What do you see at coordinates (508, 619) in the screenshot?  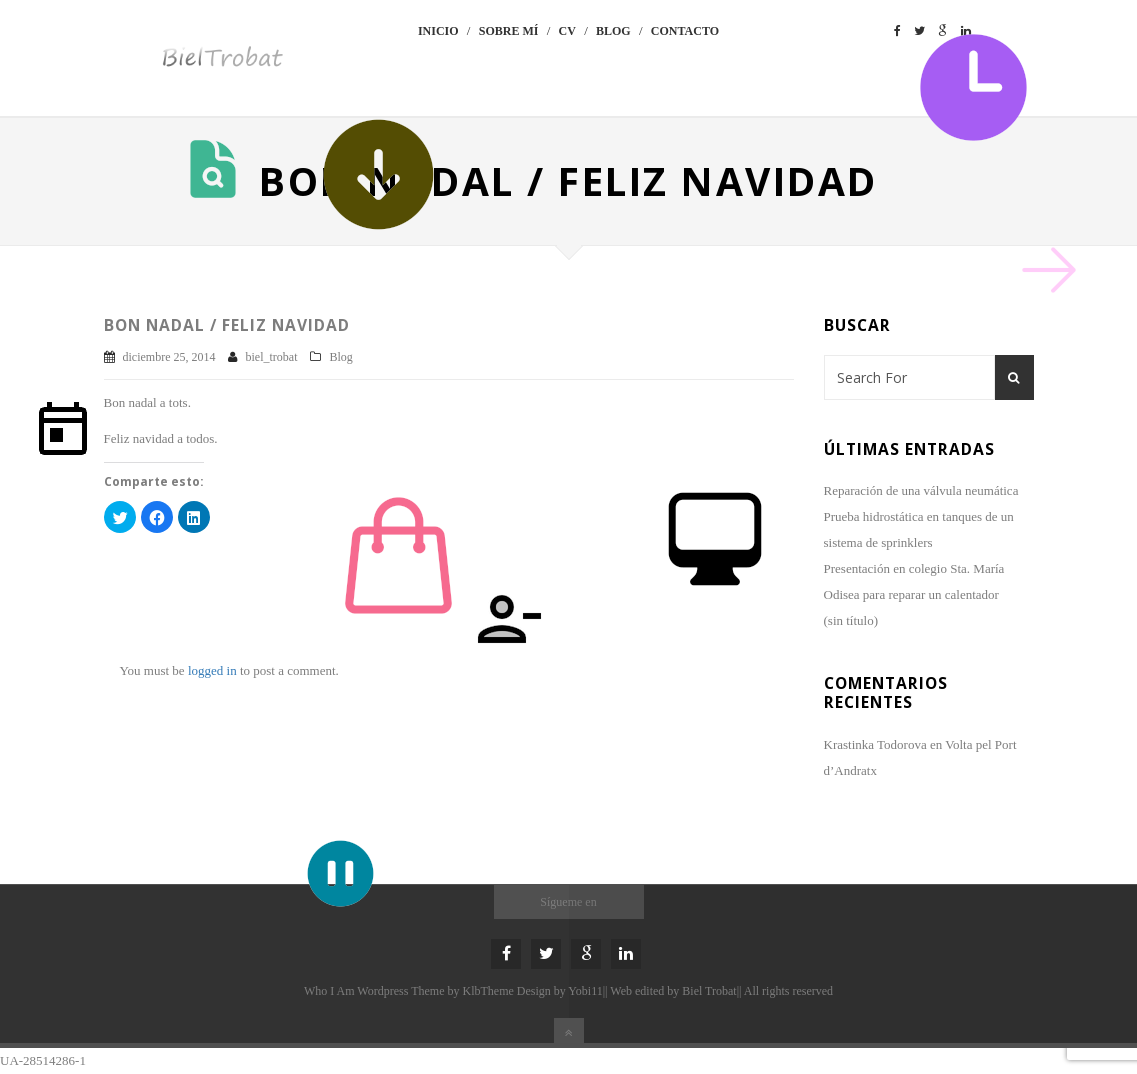 I see `remove a contact or friend` at bounding box center [508, 619].